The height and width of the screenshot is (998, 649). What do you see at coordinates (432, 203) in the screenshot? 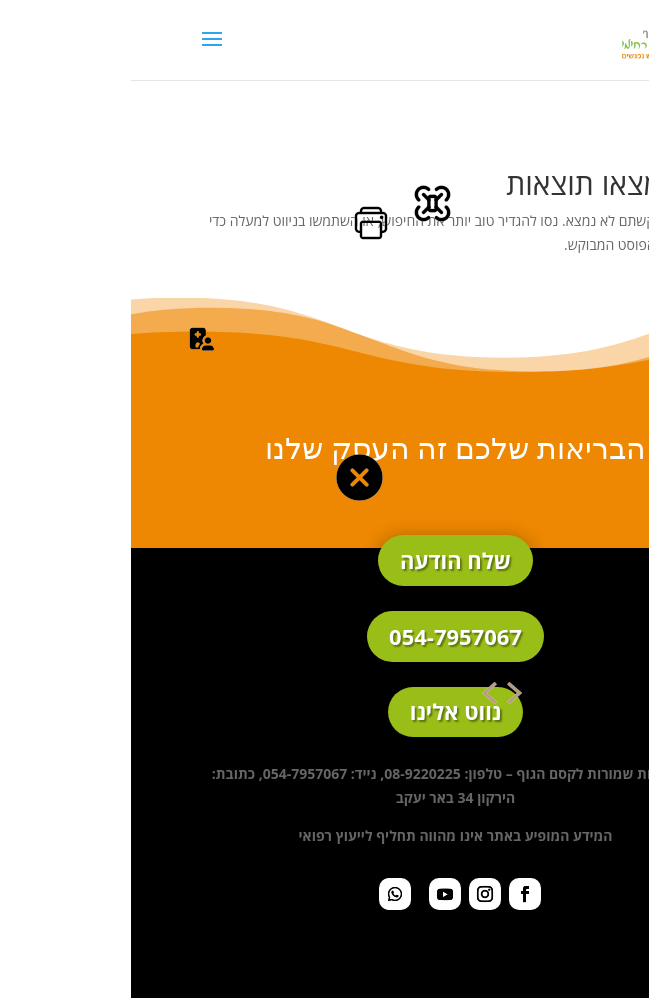
I see `access drone controls` at bounding box center [432, 203].